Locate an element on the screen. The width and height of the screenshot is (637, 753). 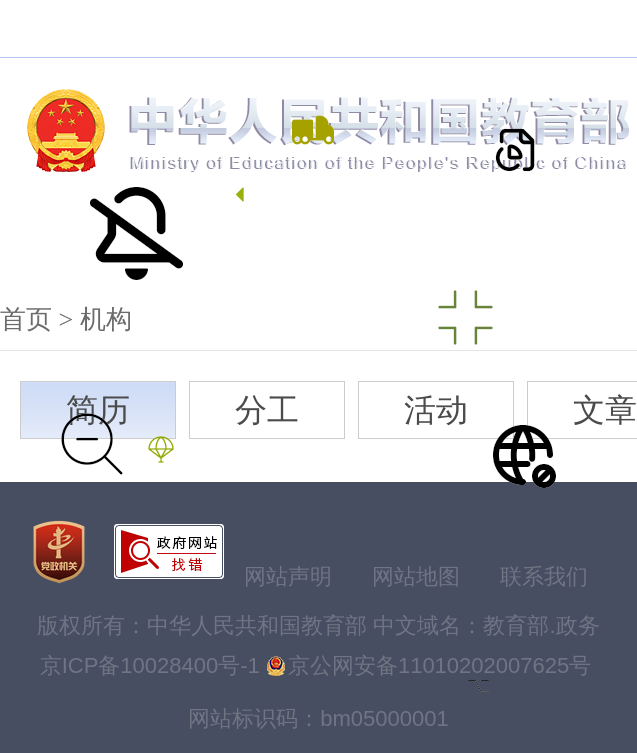
mute notifications is located at coordinates (136, 233).